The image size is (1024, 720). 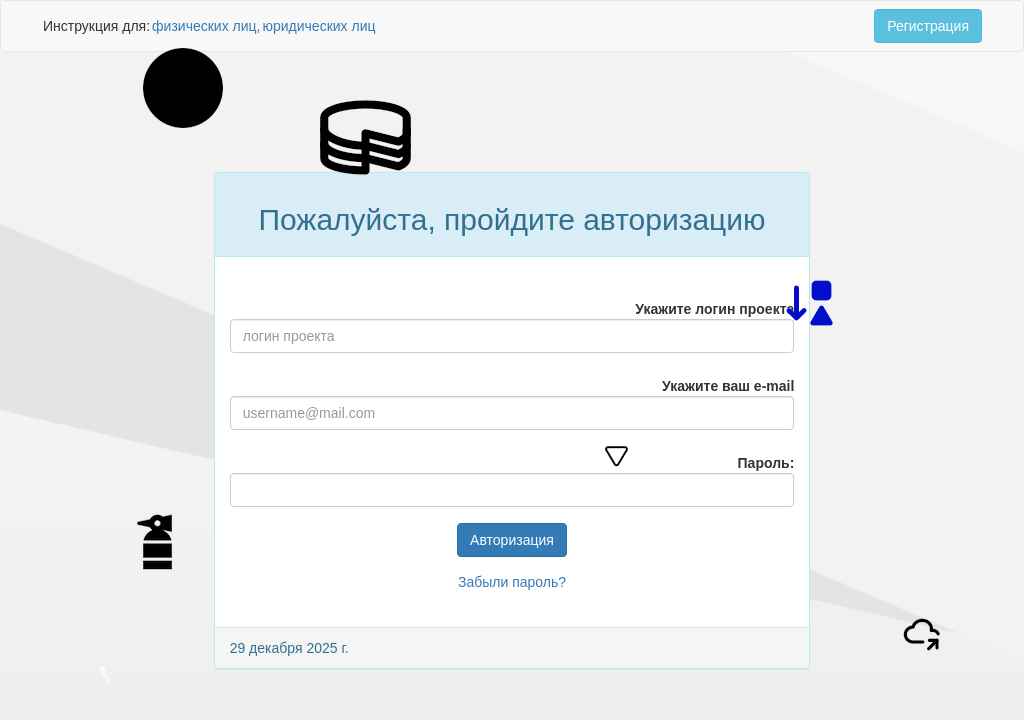 What do you see at coordinates (616, 455) in the screenshot?
I see `expand dropdown menu` at bounding box center [616, 455].